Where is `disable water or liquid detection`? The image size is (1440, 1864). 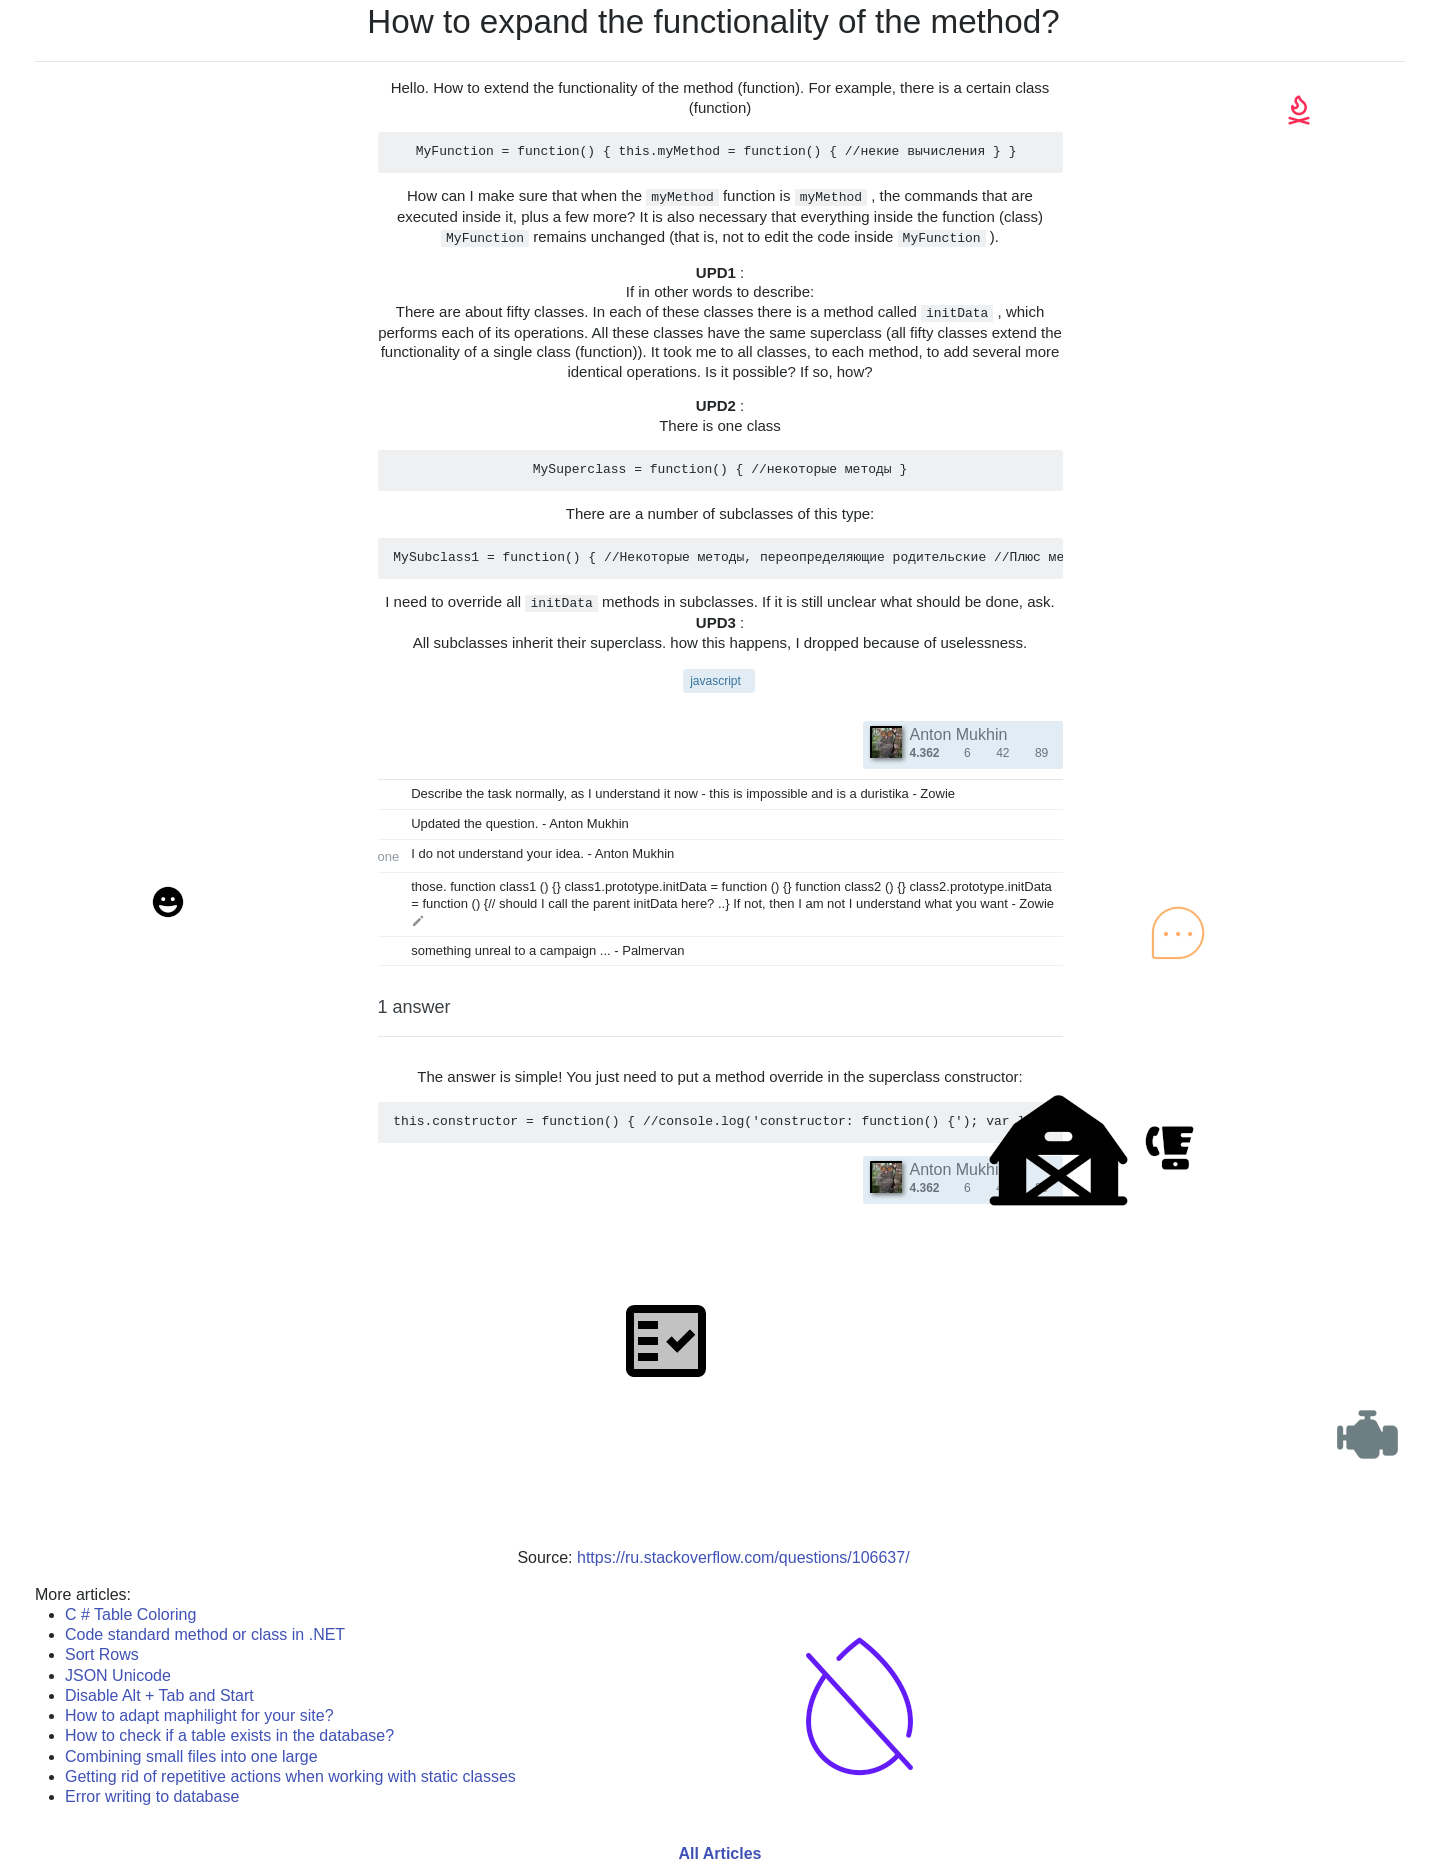
disable water or liquid detection is located at coordinates (859, 1711).